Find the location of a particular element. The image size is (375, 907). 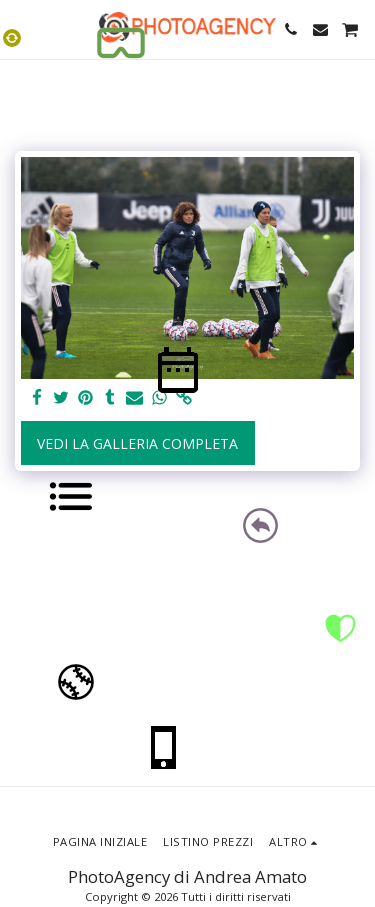

indicates mobile device or smartphone is located at coordinates (164, 747).